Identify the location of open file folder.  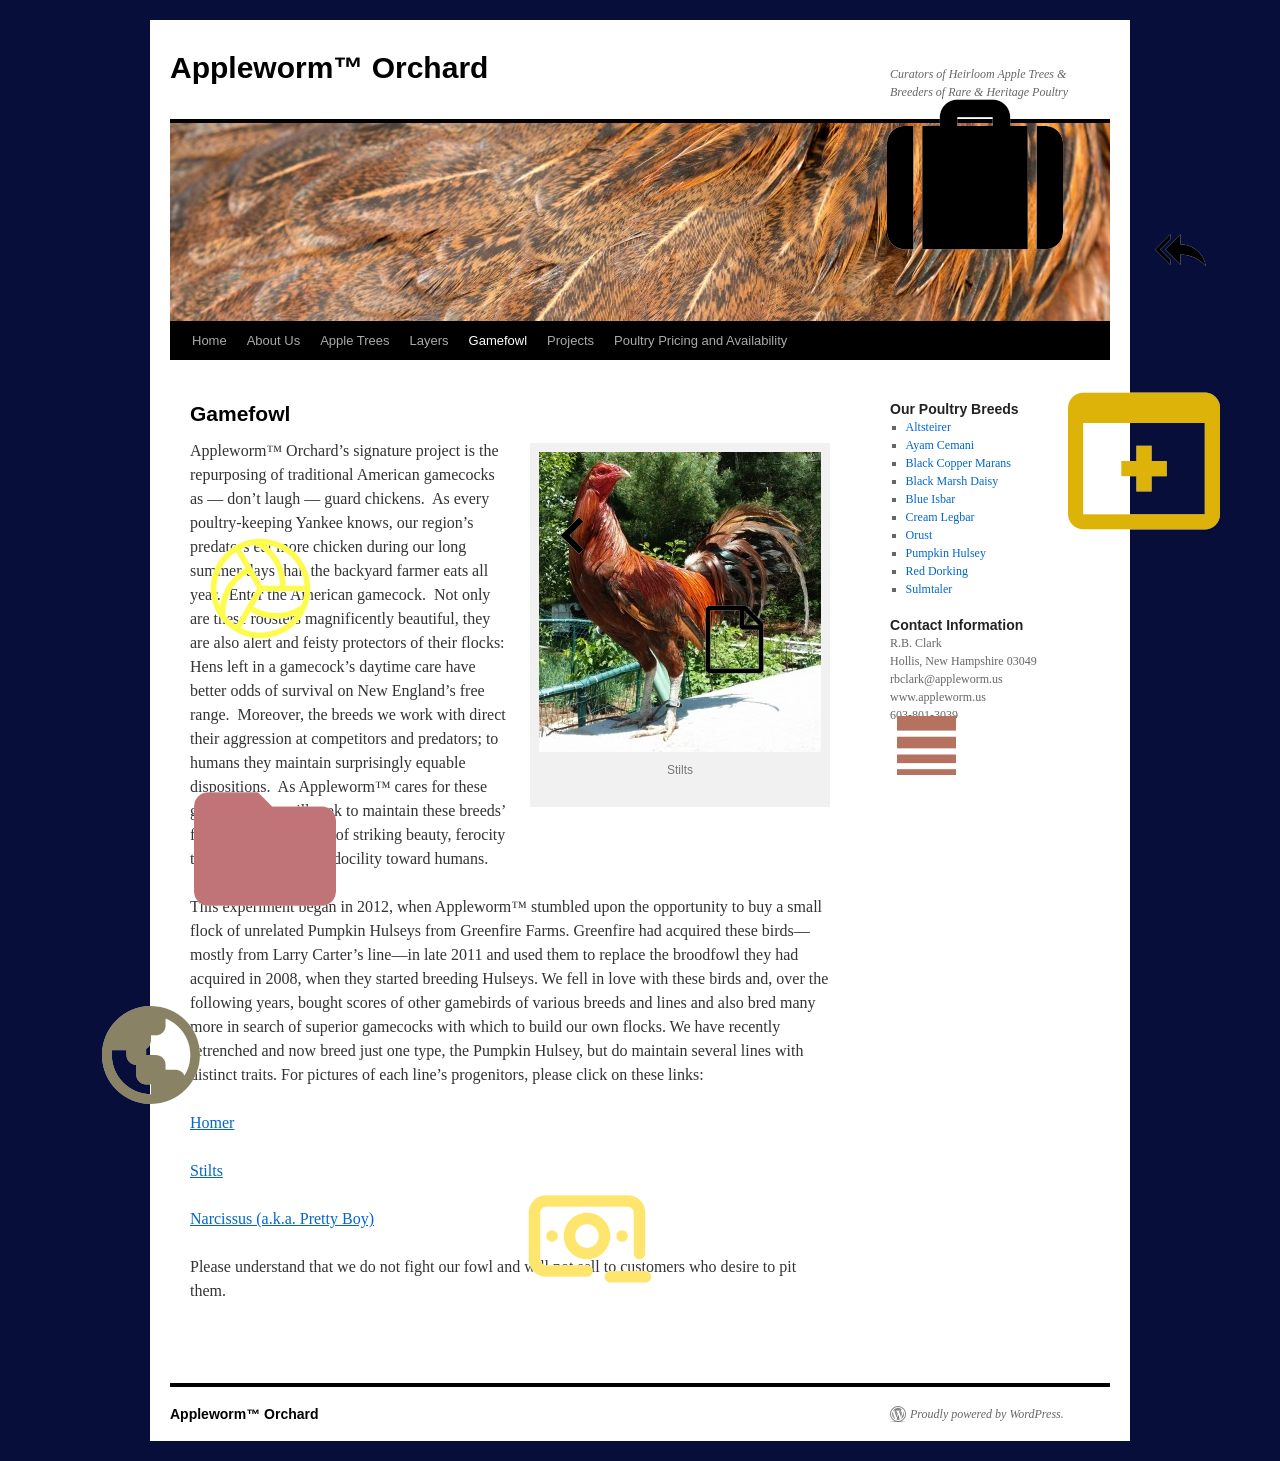
(265, 849).